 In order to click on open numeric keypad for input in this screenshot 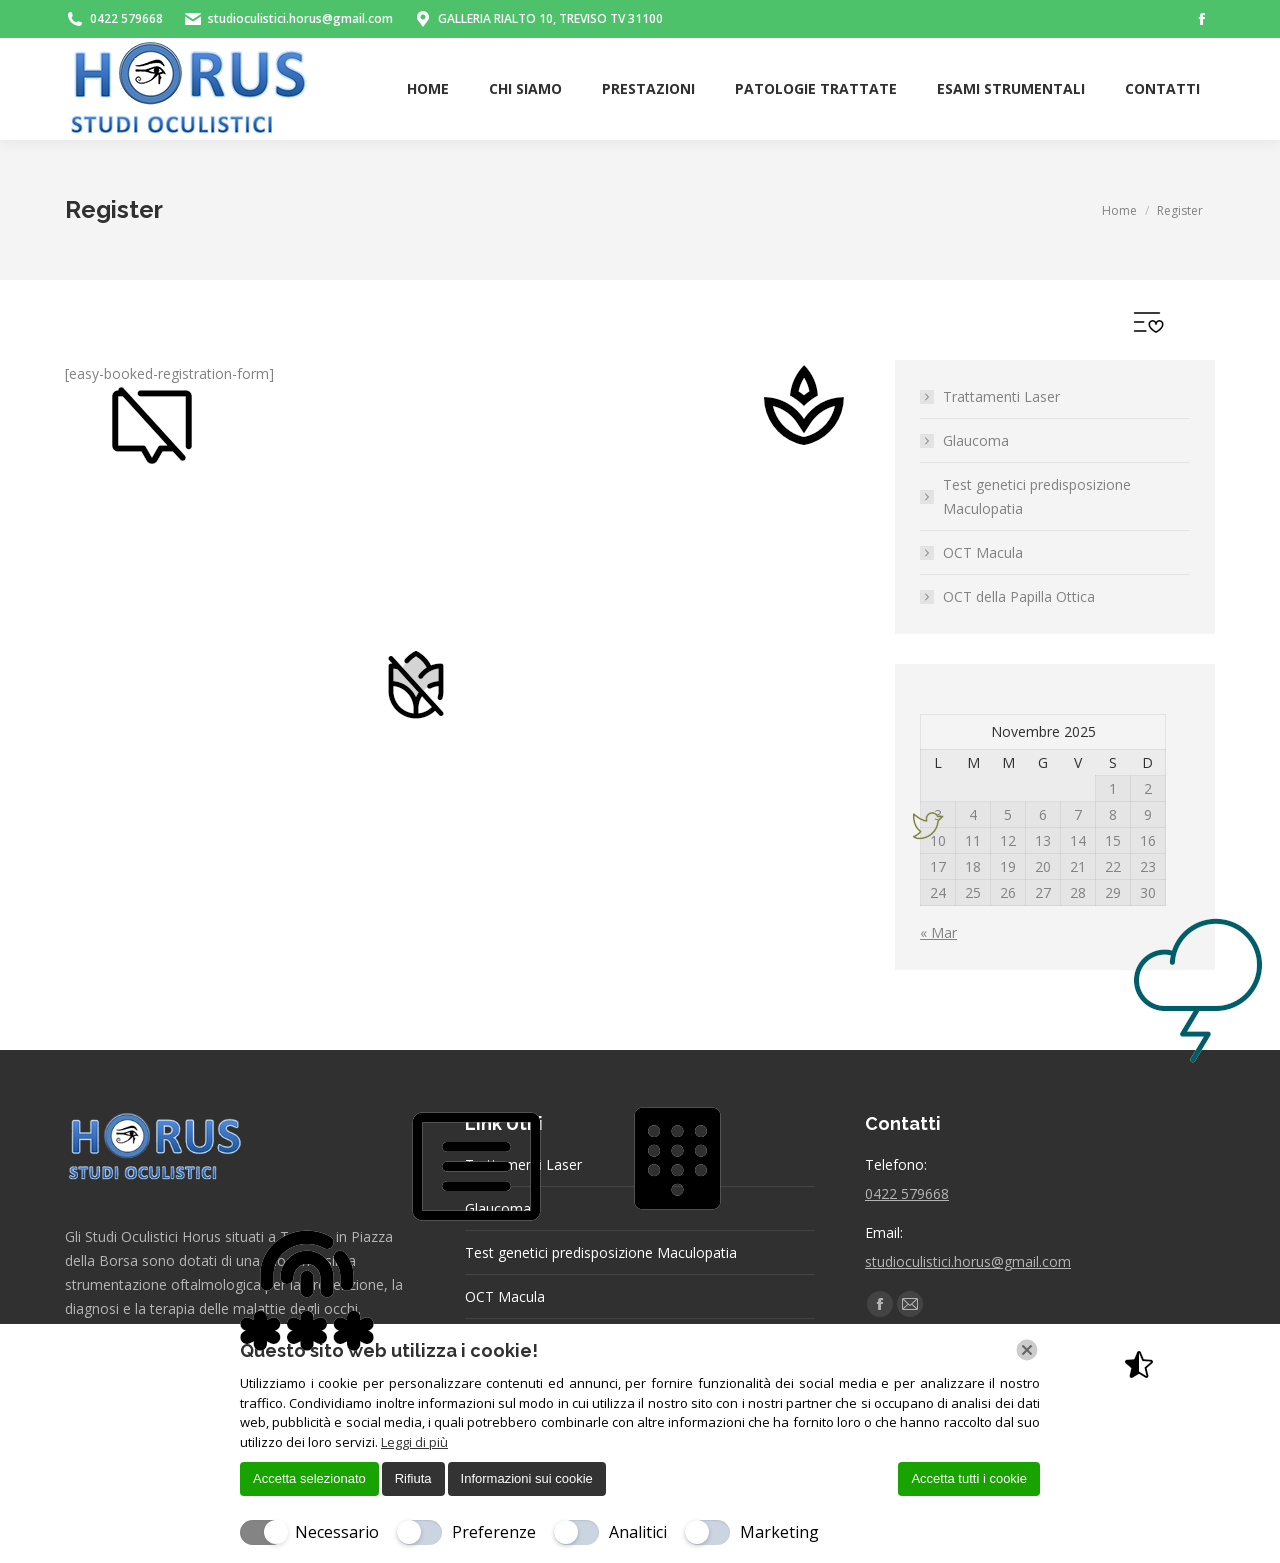, I will do `click(677, 1158)`.